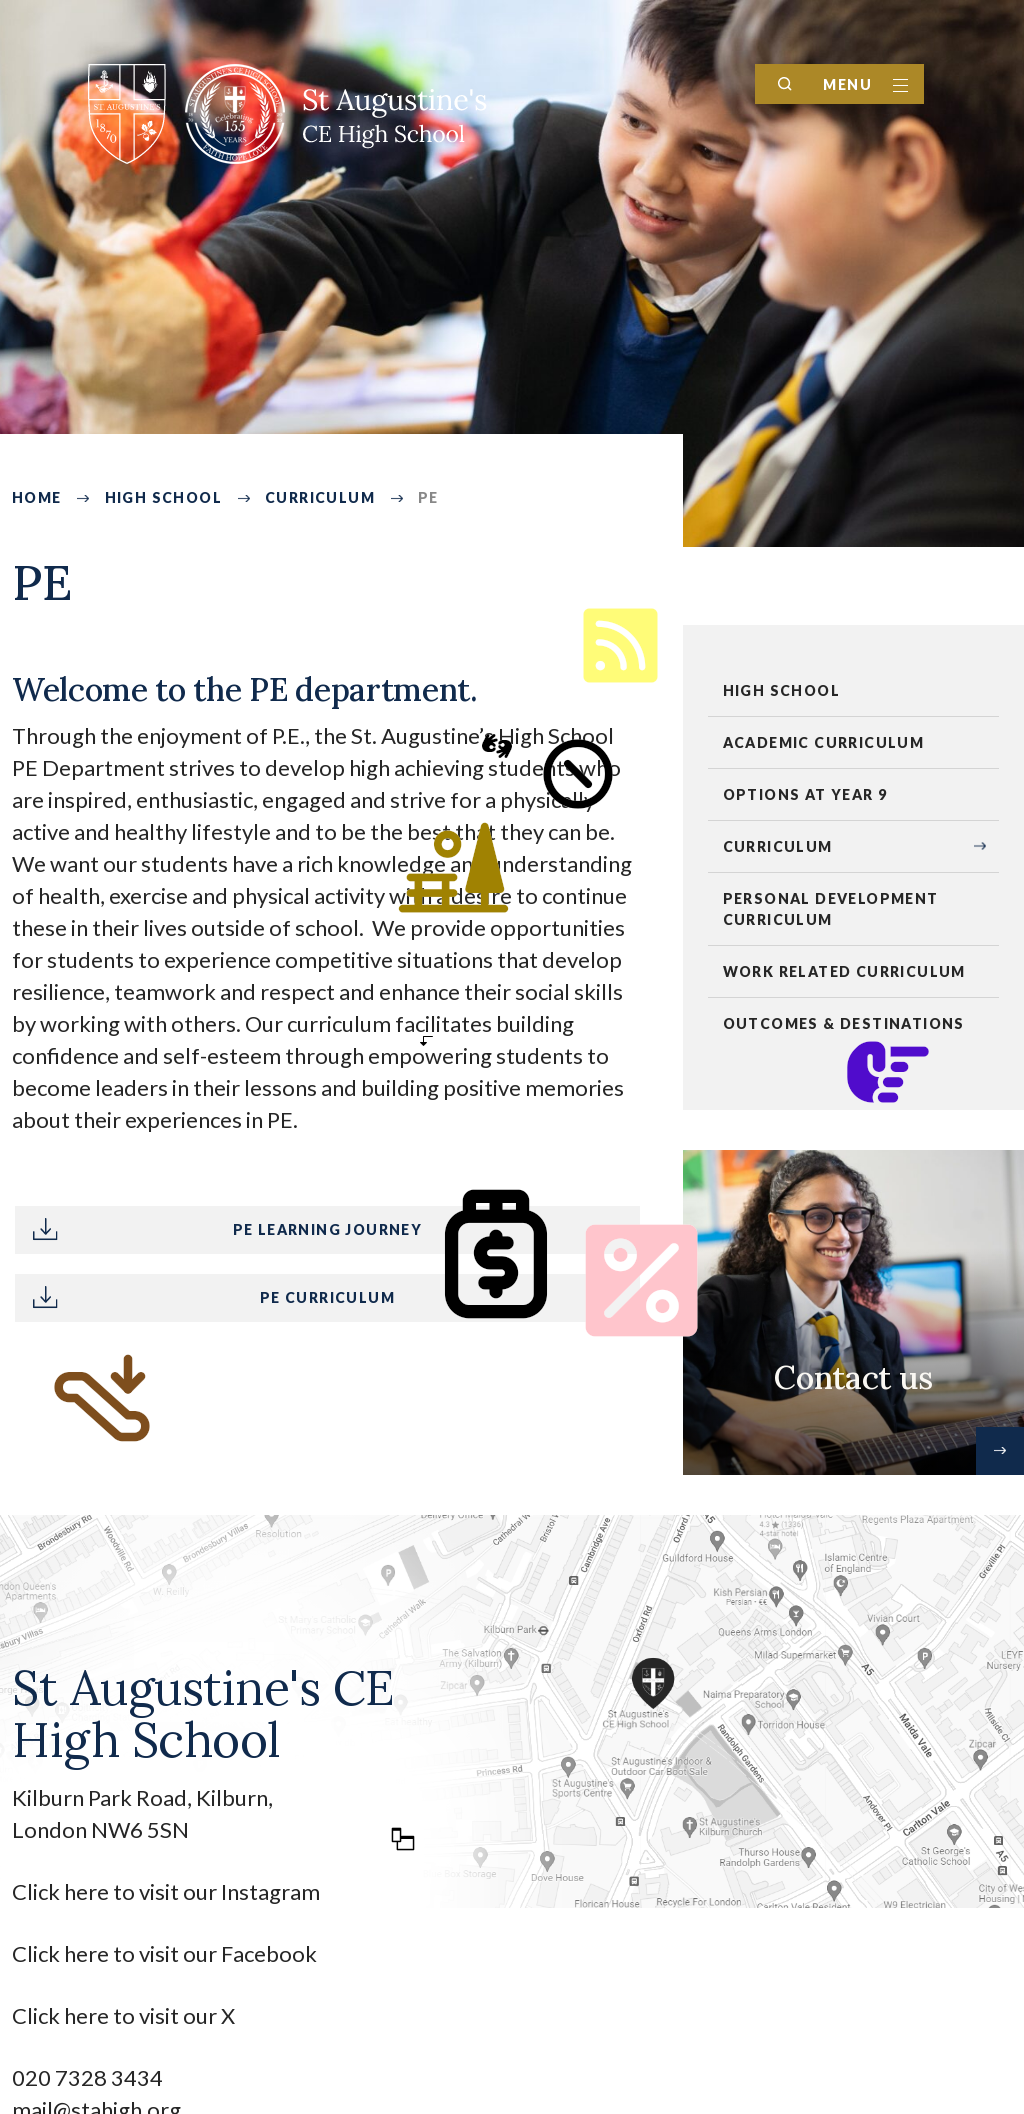  Describe the element at coordinates (888, 1072) in the screenshot. I see `indicates next step or continue forward` at that location.